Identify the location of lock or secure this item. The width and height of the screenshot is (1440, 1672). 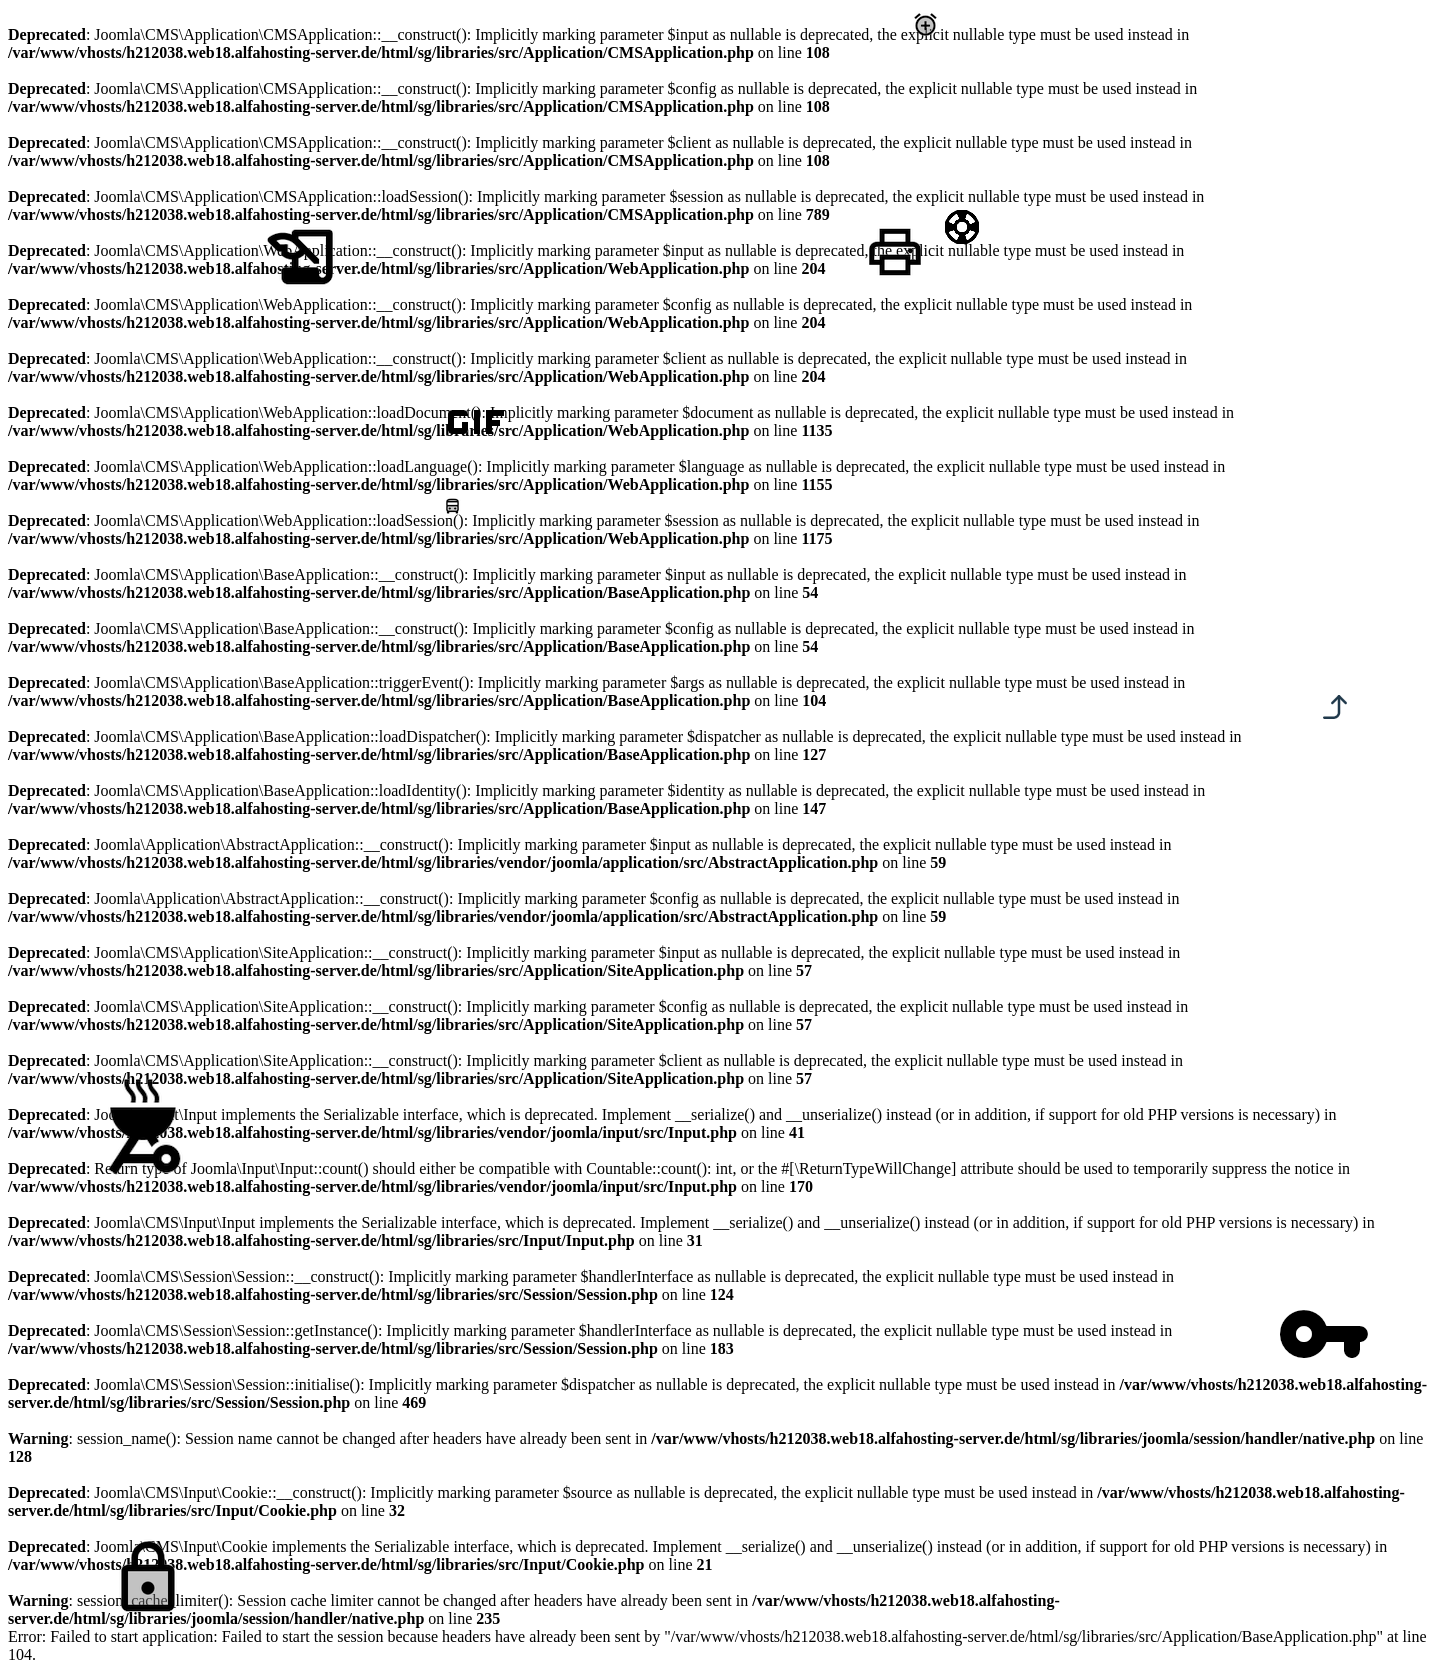
(148, 1578).